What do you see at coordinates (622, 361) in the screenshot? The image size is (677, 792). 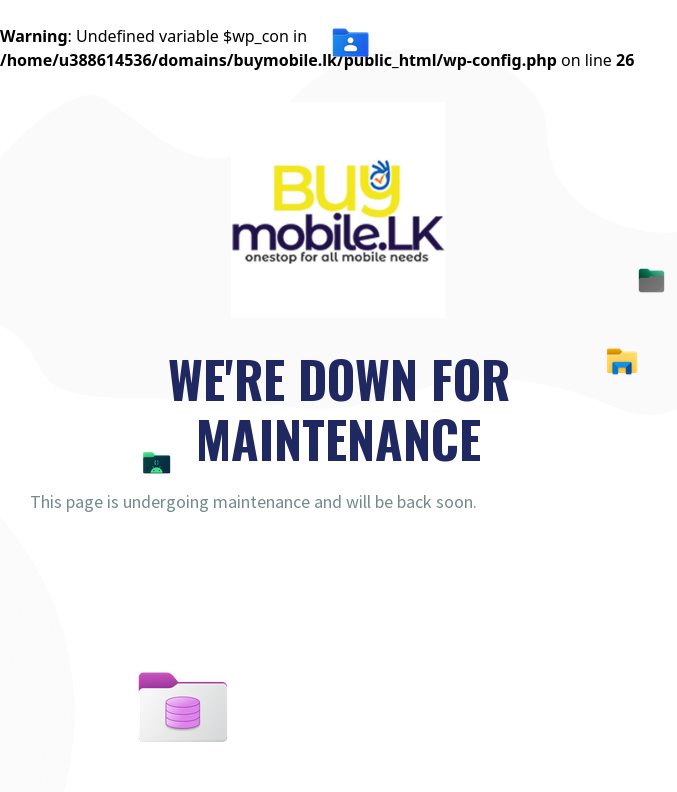 I see `open windows file explorer` at bounding box center [622, 361].